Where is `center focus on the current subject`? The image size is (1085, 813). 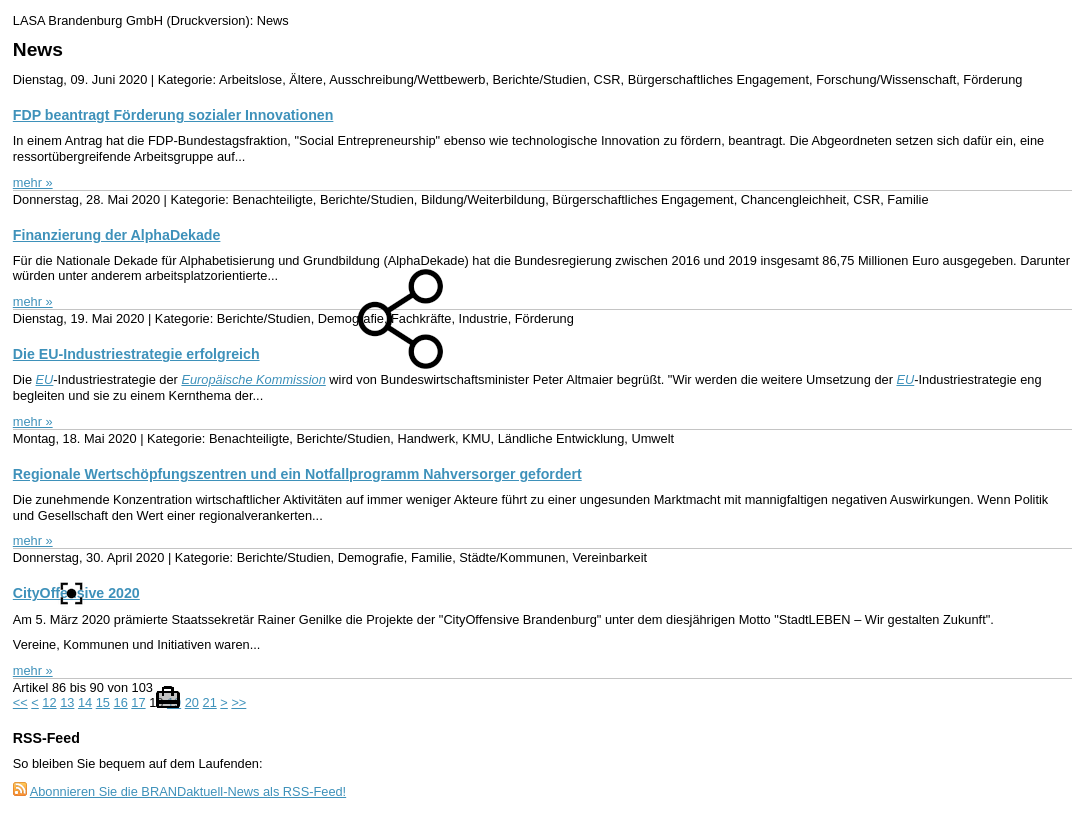 center focus on the current subject is located at coordinates (71, 593).